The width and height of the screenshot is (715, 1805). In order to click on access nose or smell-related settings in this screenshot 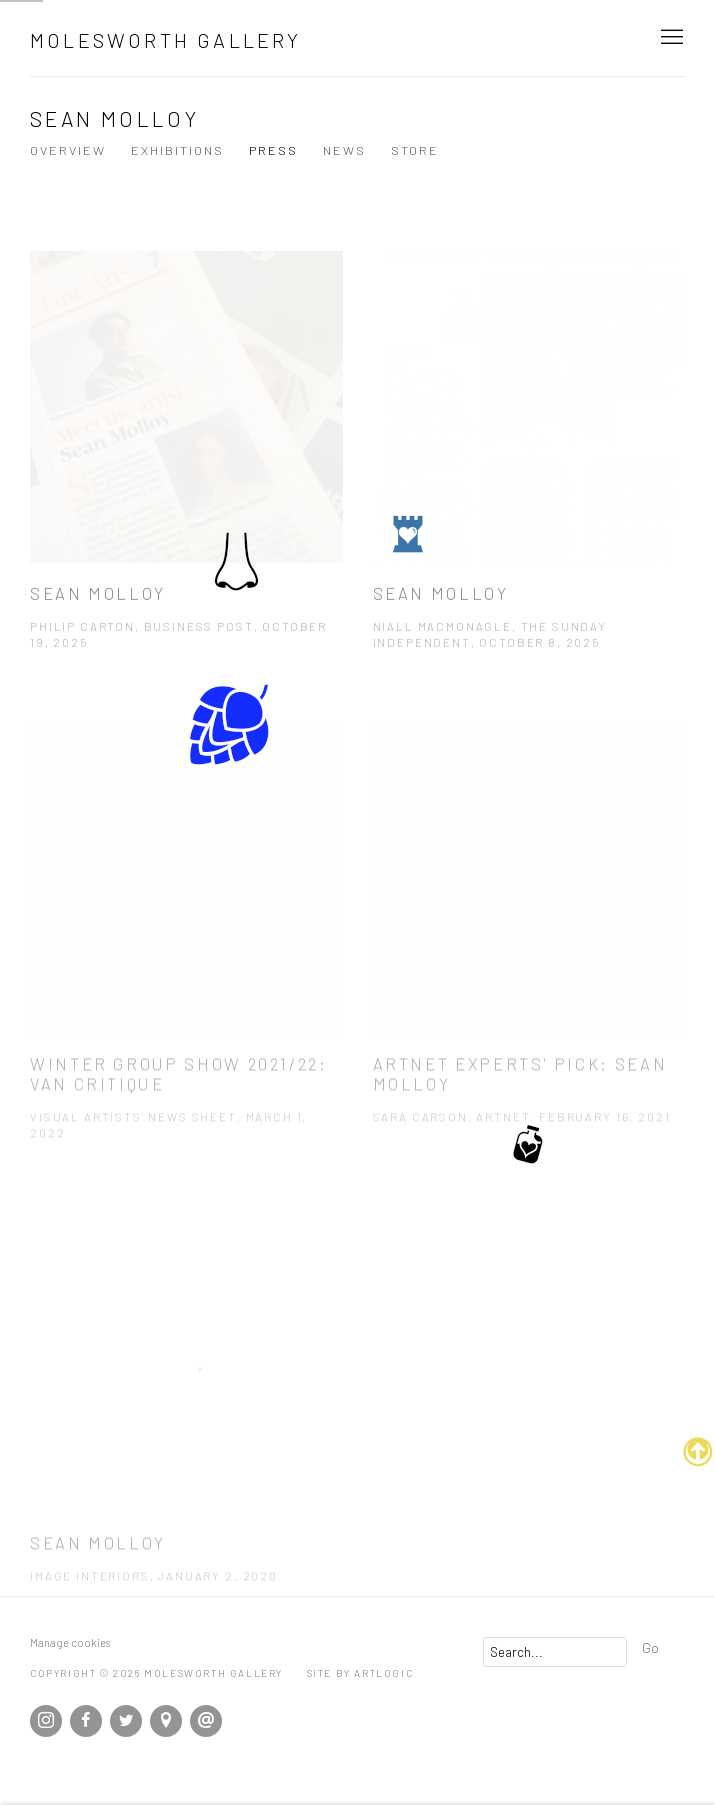, I will do `click(236, 560)`.